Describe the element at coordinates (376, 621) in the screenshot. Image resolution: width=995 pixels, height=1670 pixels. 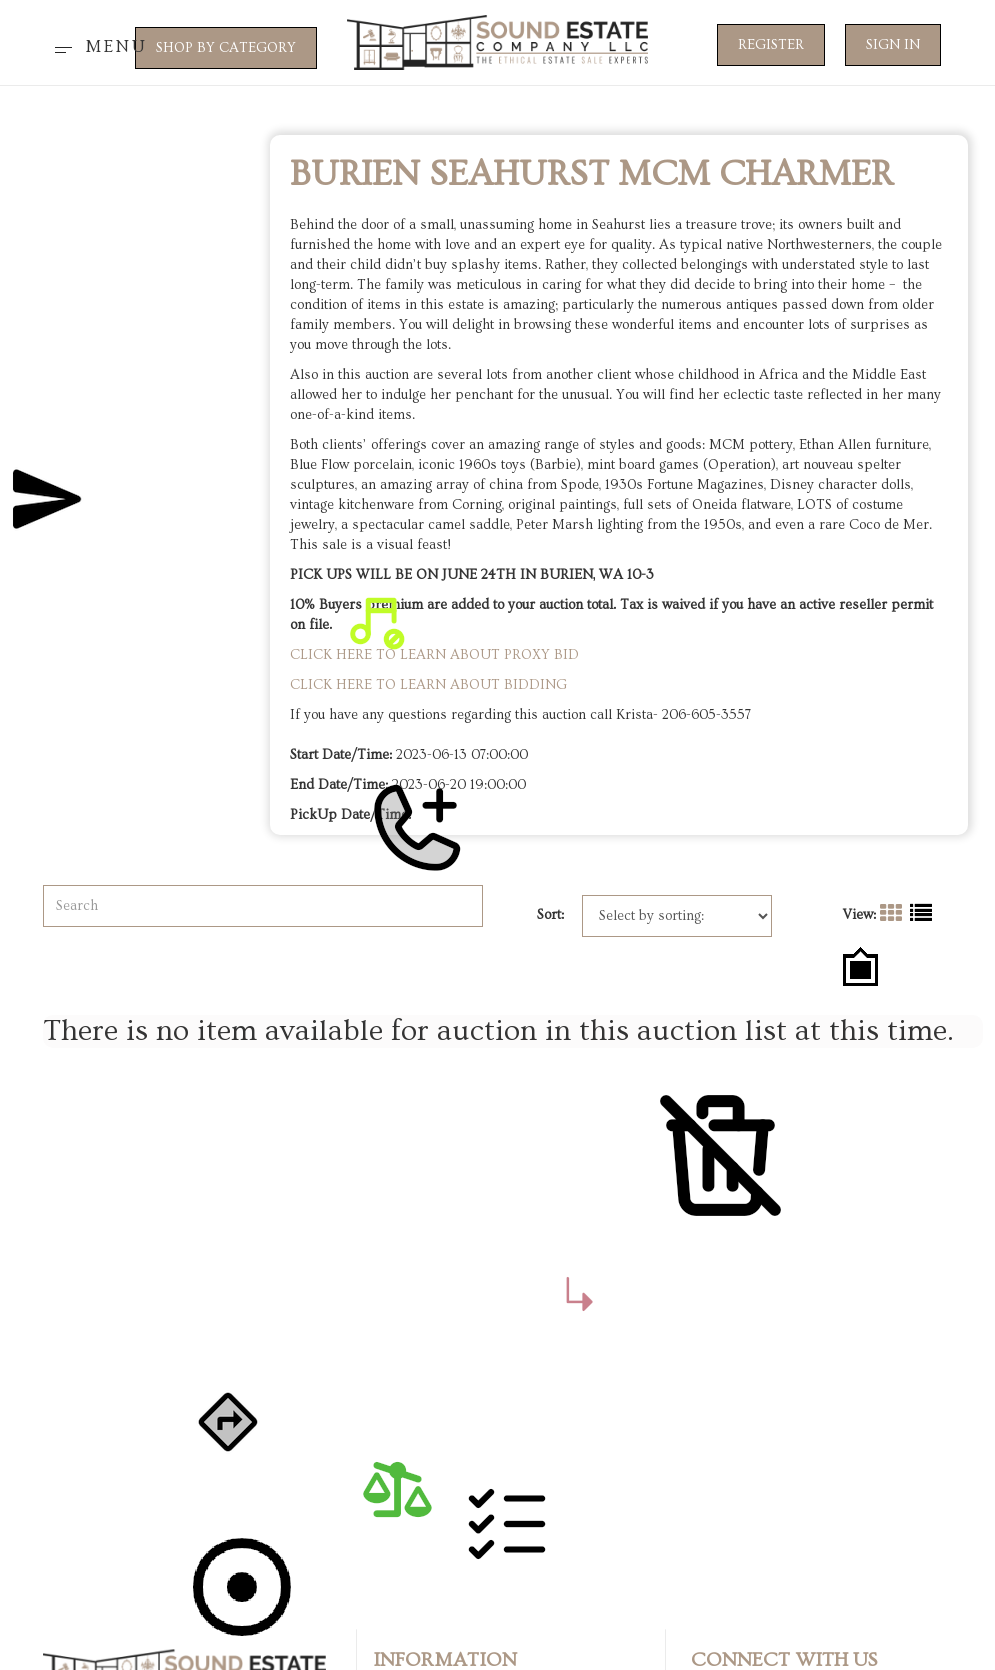
I see `cancel or stop music playback` at that location.